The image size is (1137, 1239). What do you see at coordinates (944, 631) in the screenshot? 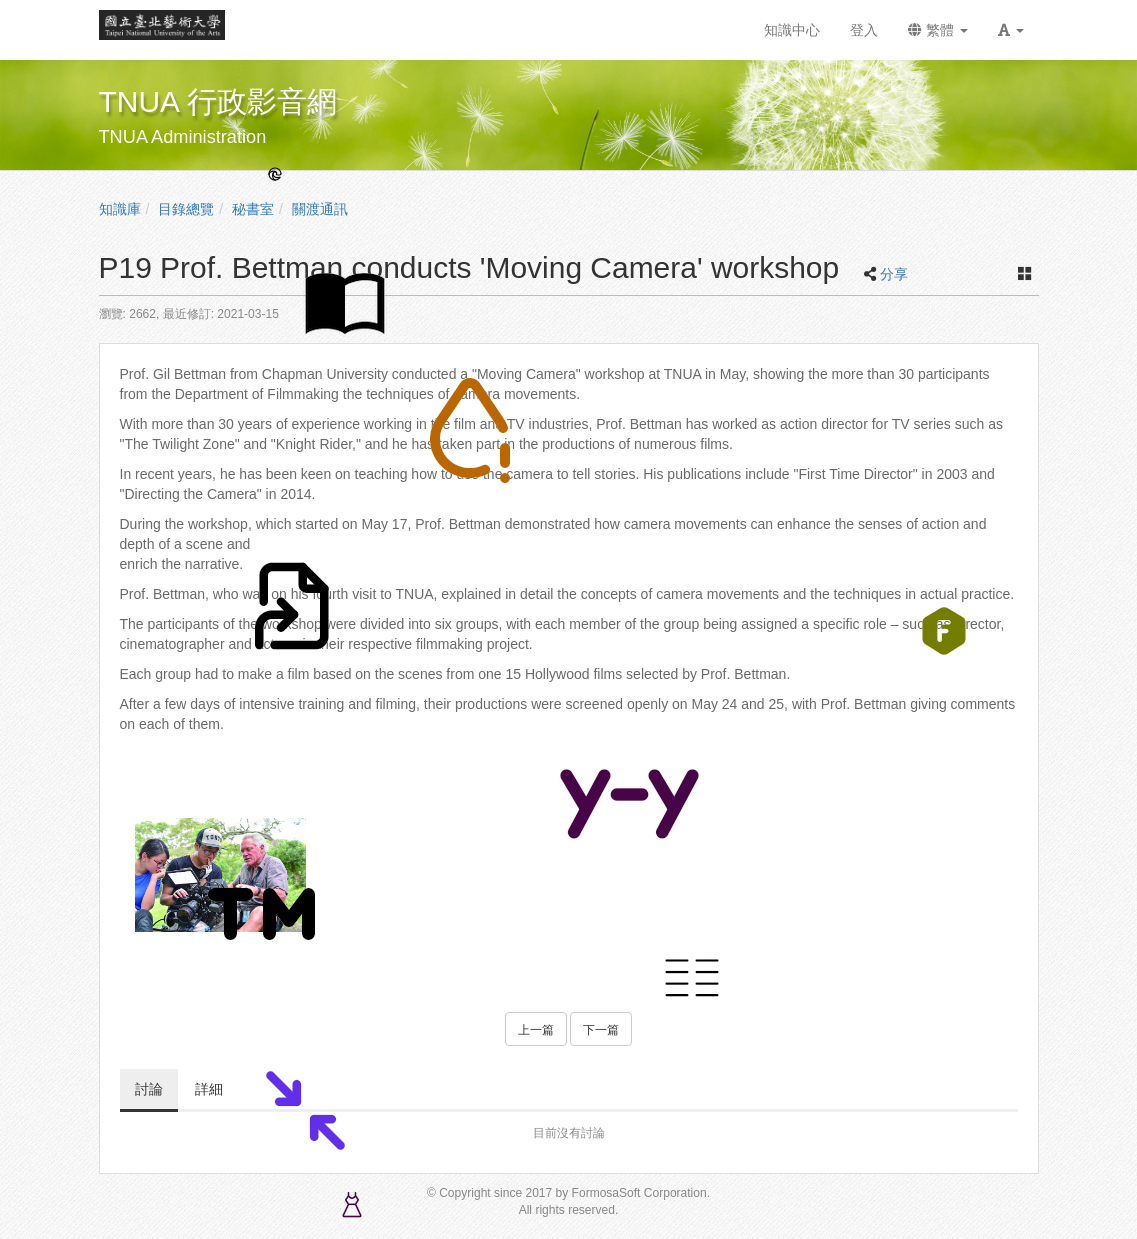
I see `indicates a file or item starting with the letter F` at bounding box center [944, 631].